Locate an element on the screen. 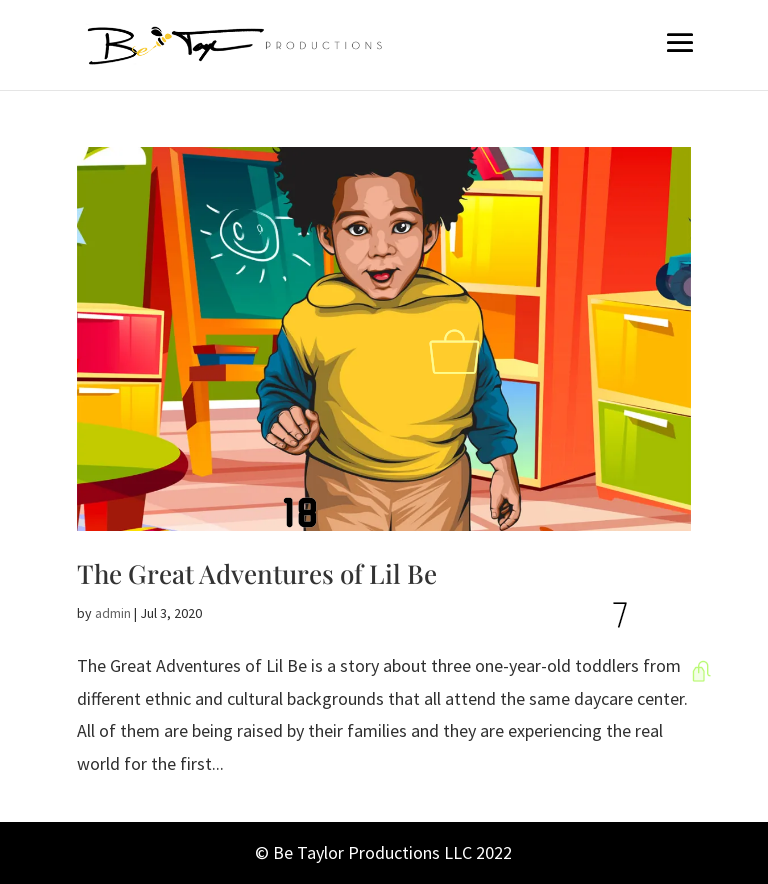  view your shopping bag is located at coordinates (454, 354).